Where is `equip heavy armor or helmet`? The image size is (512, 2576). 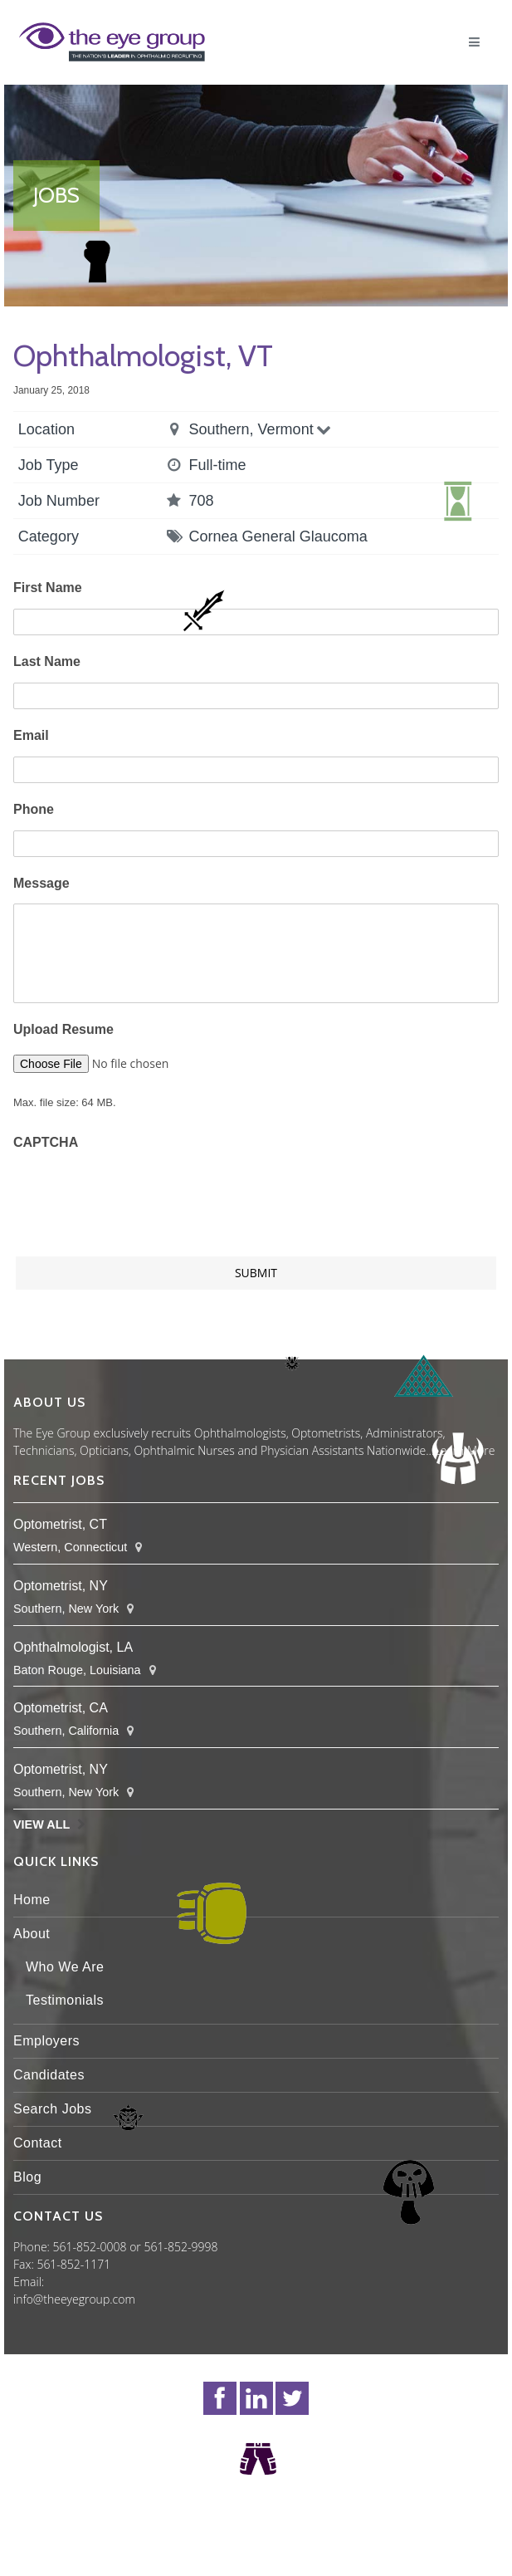 equip heavy armor or helmet is located at coordinates (457, 1458).